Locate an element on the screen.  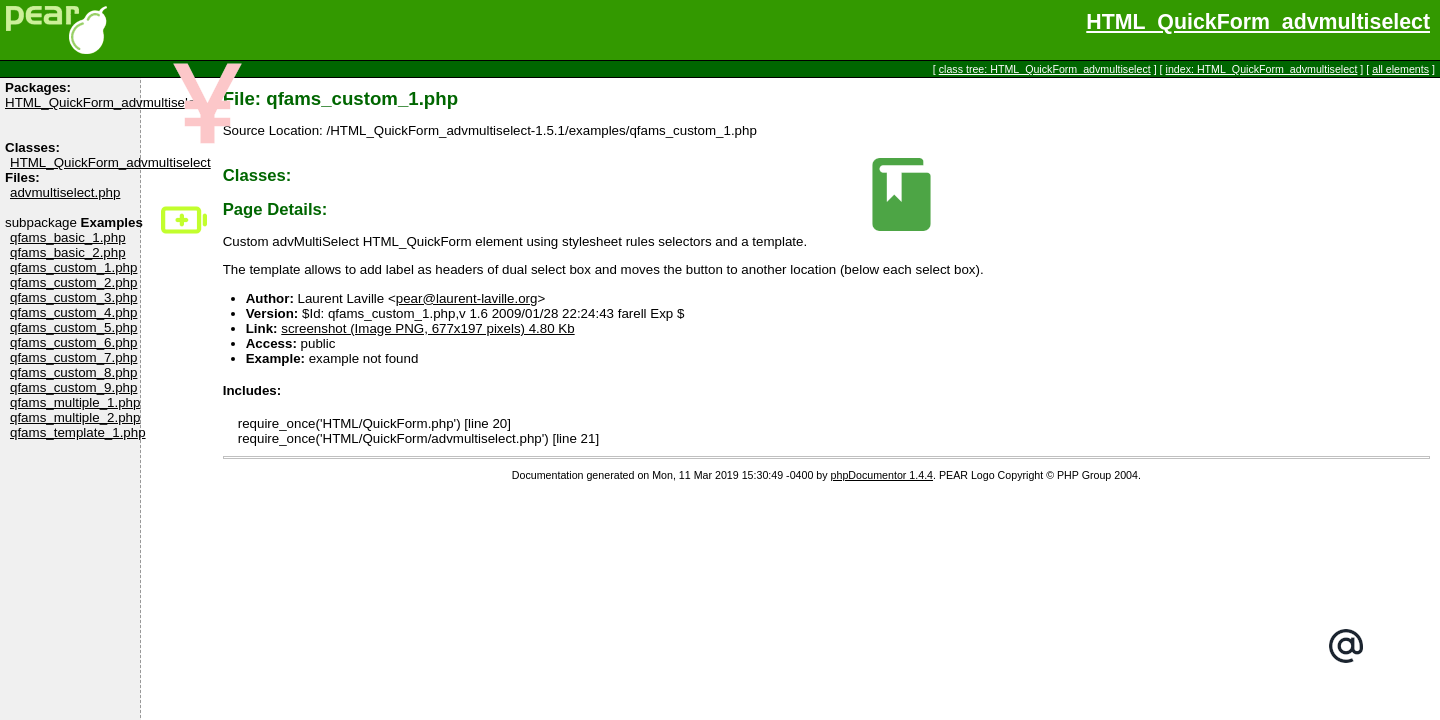
add or extend battery life is located at coordinates (184, 220).